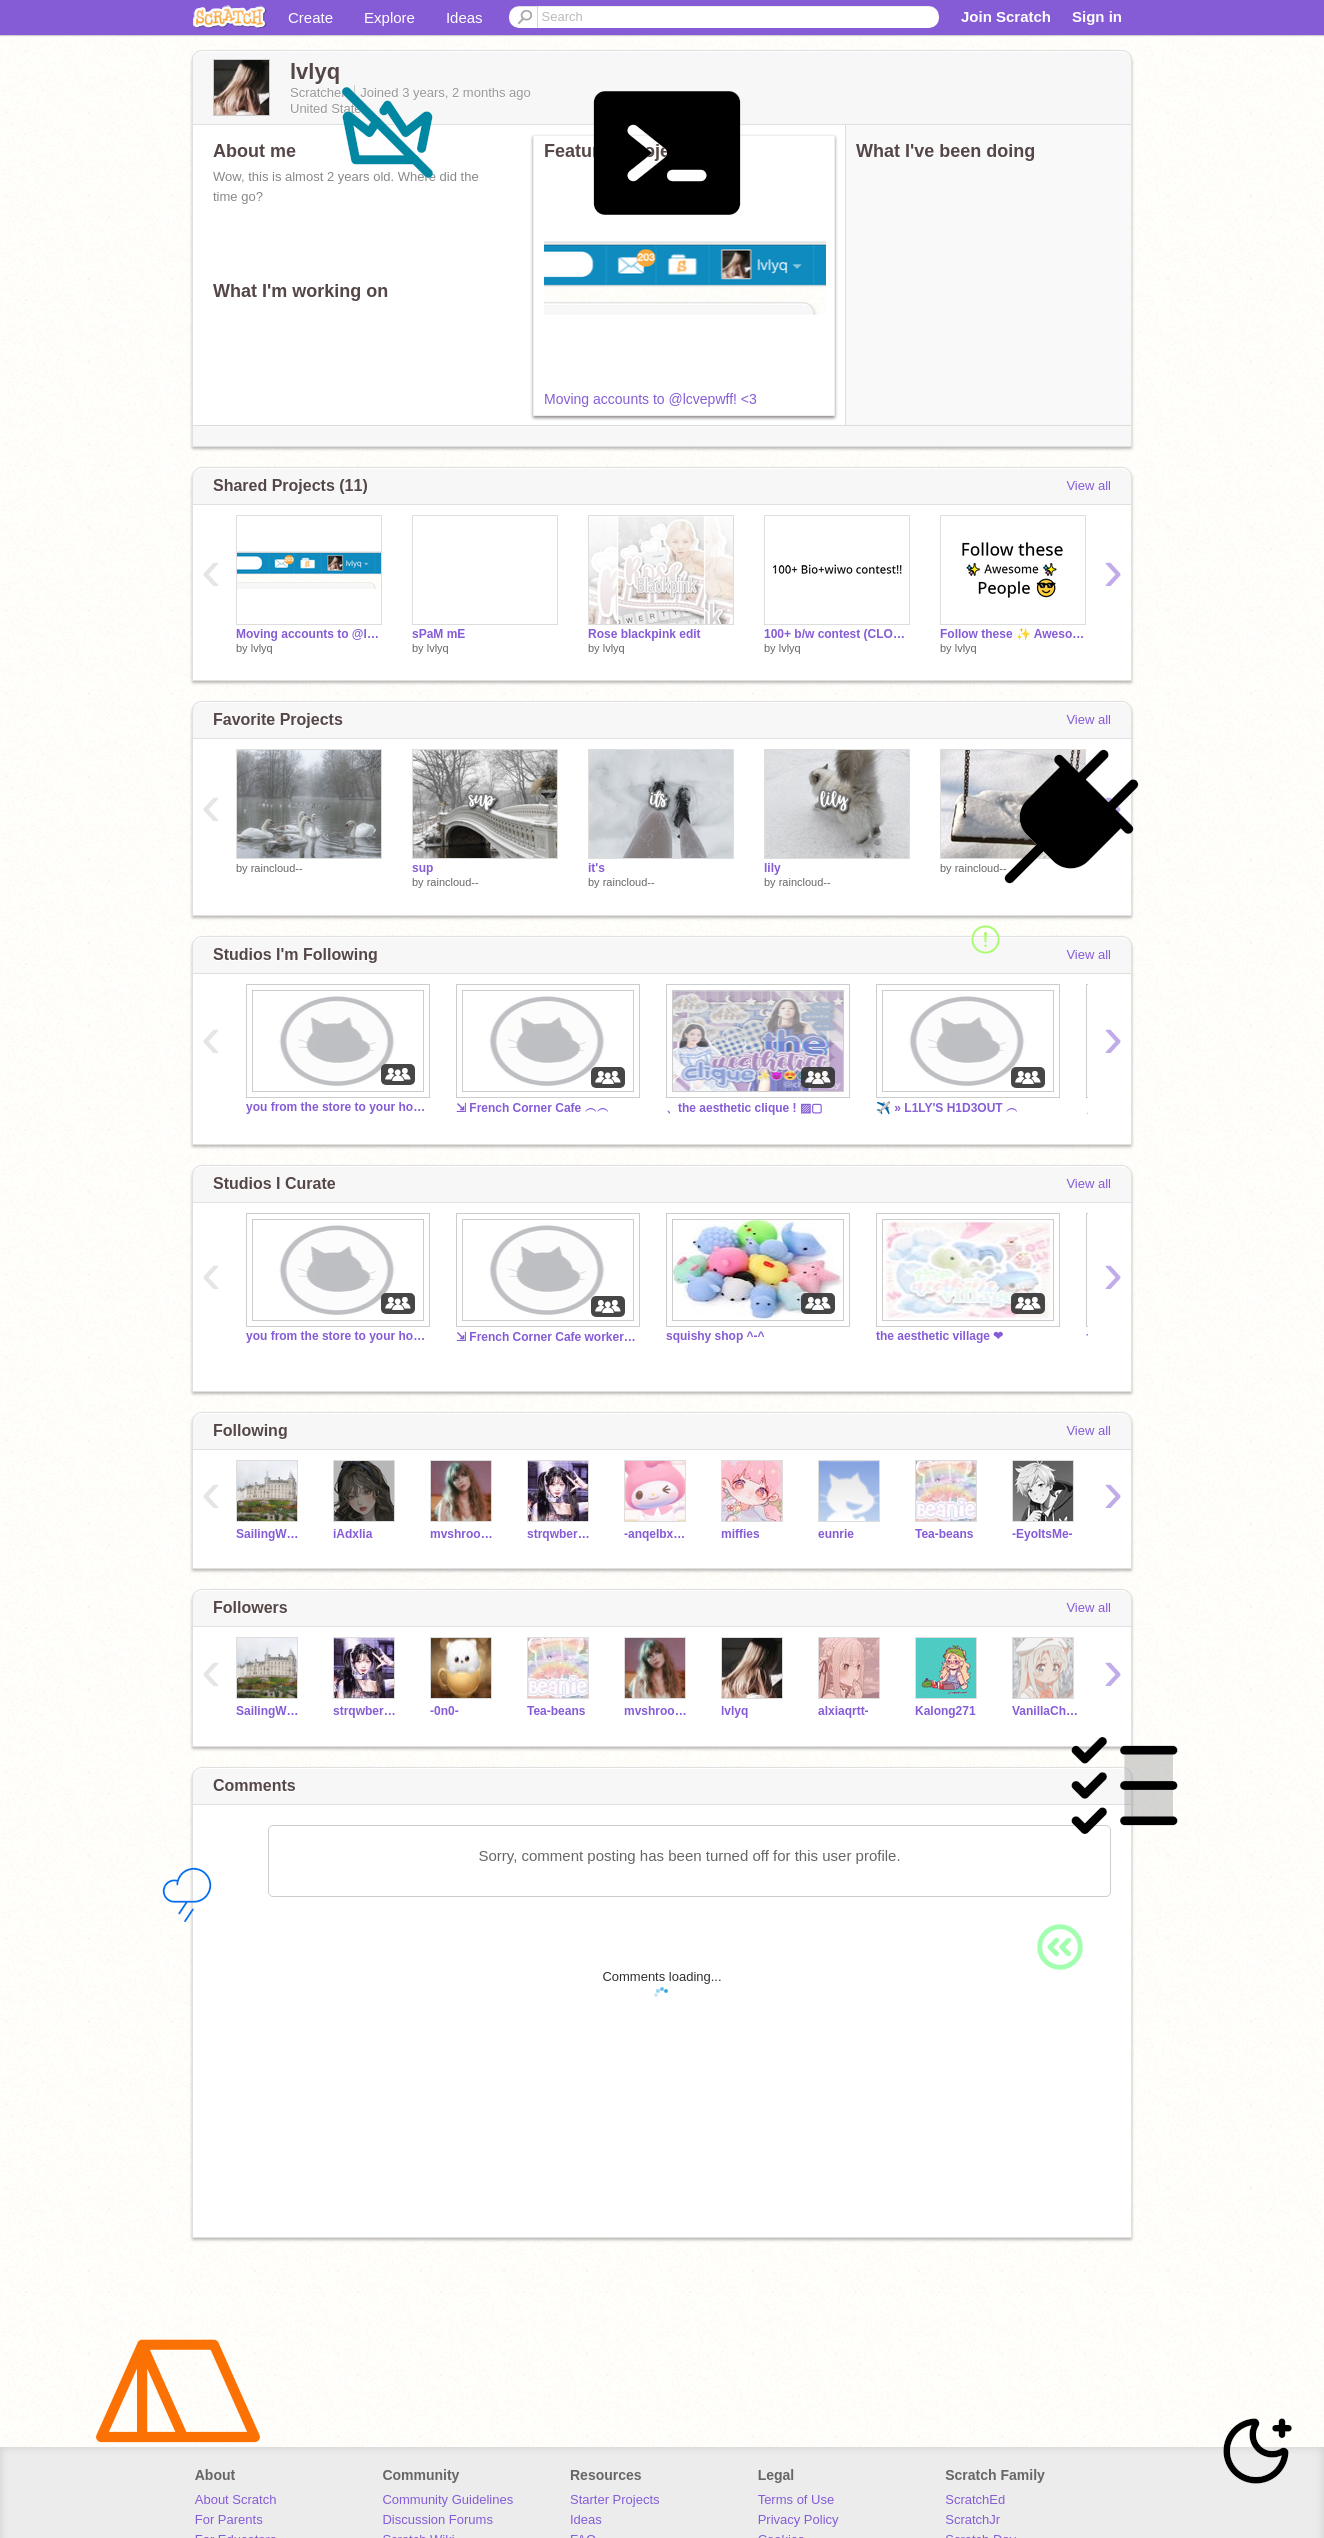 This screenshot has height=2538, width=1324. Describe the element at coordinates (387, 132) in the screenshot. I see `remove premium or VIP status` at that location.